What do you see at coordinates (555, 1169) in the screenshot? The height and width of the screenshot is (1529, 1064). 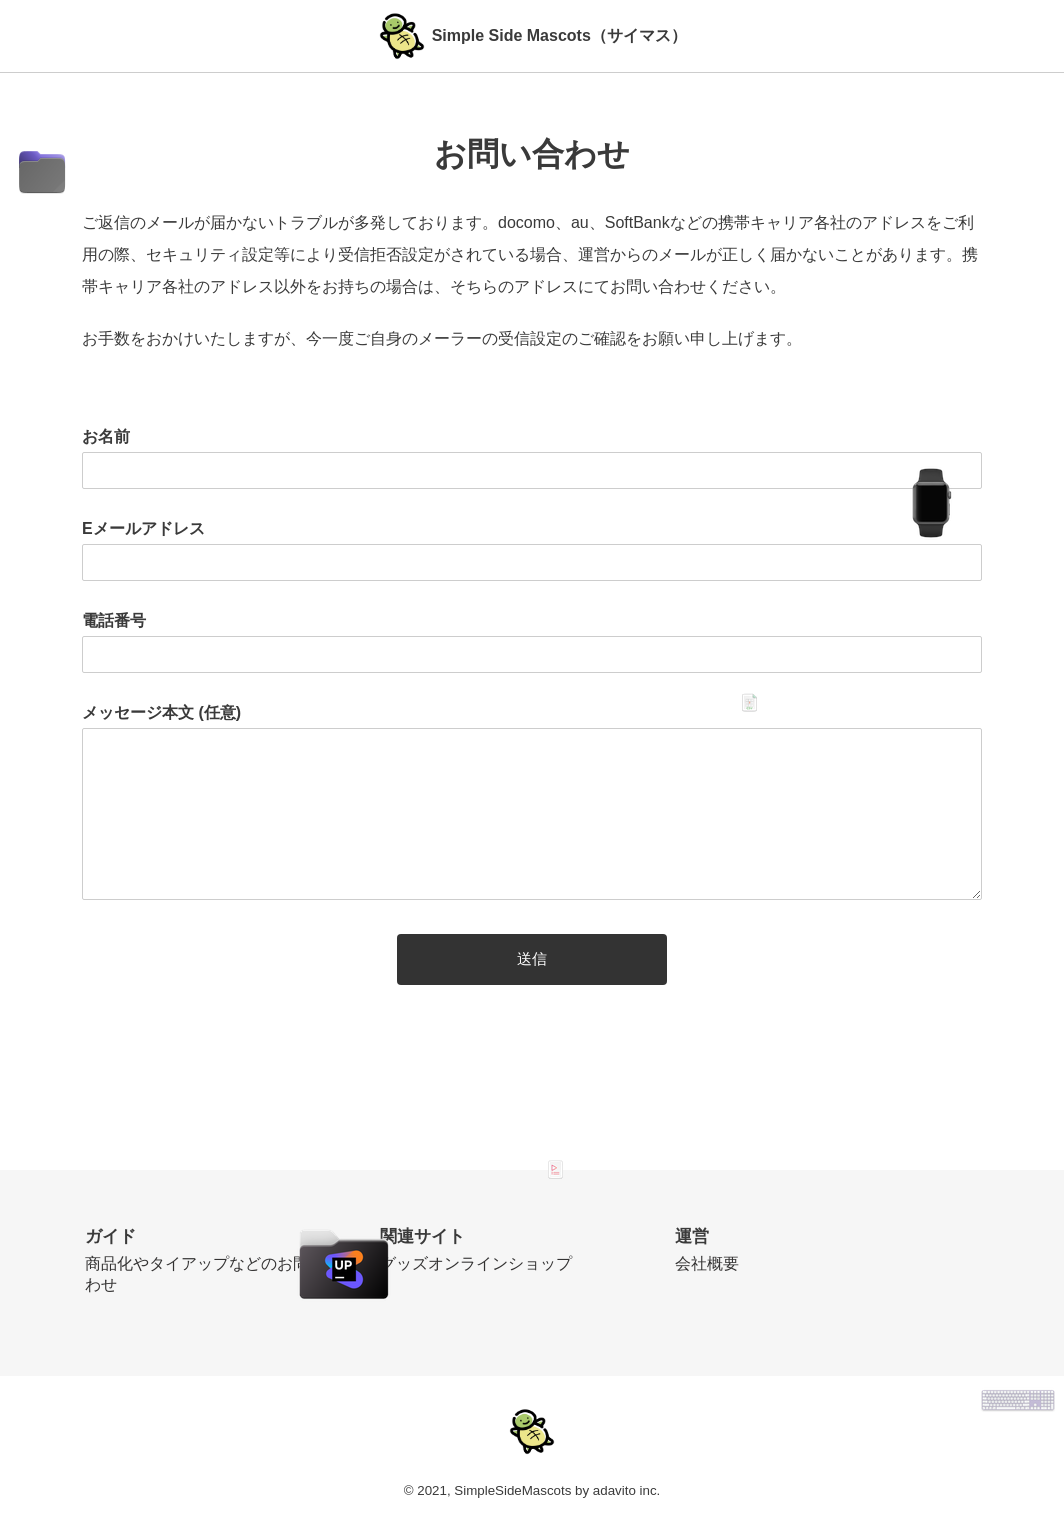 I see `an mp3 playlist file` at bounding box center [555, 1169].